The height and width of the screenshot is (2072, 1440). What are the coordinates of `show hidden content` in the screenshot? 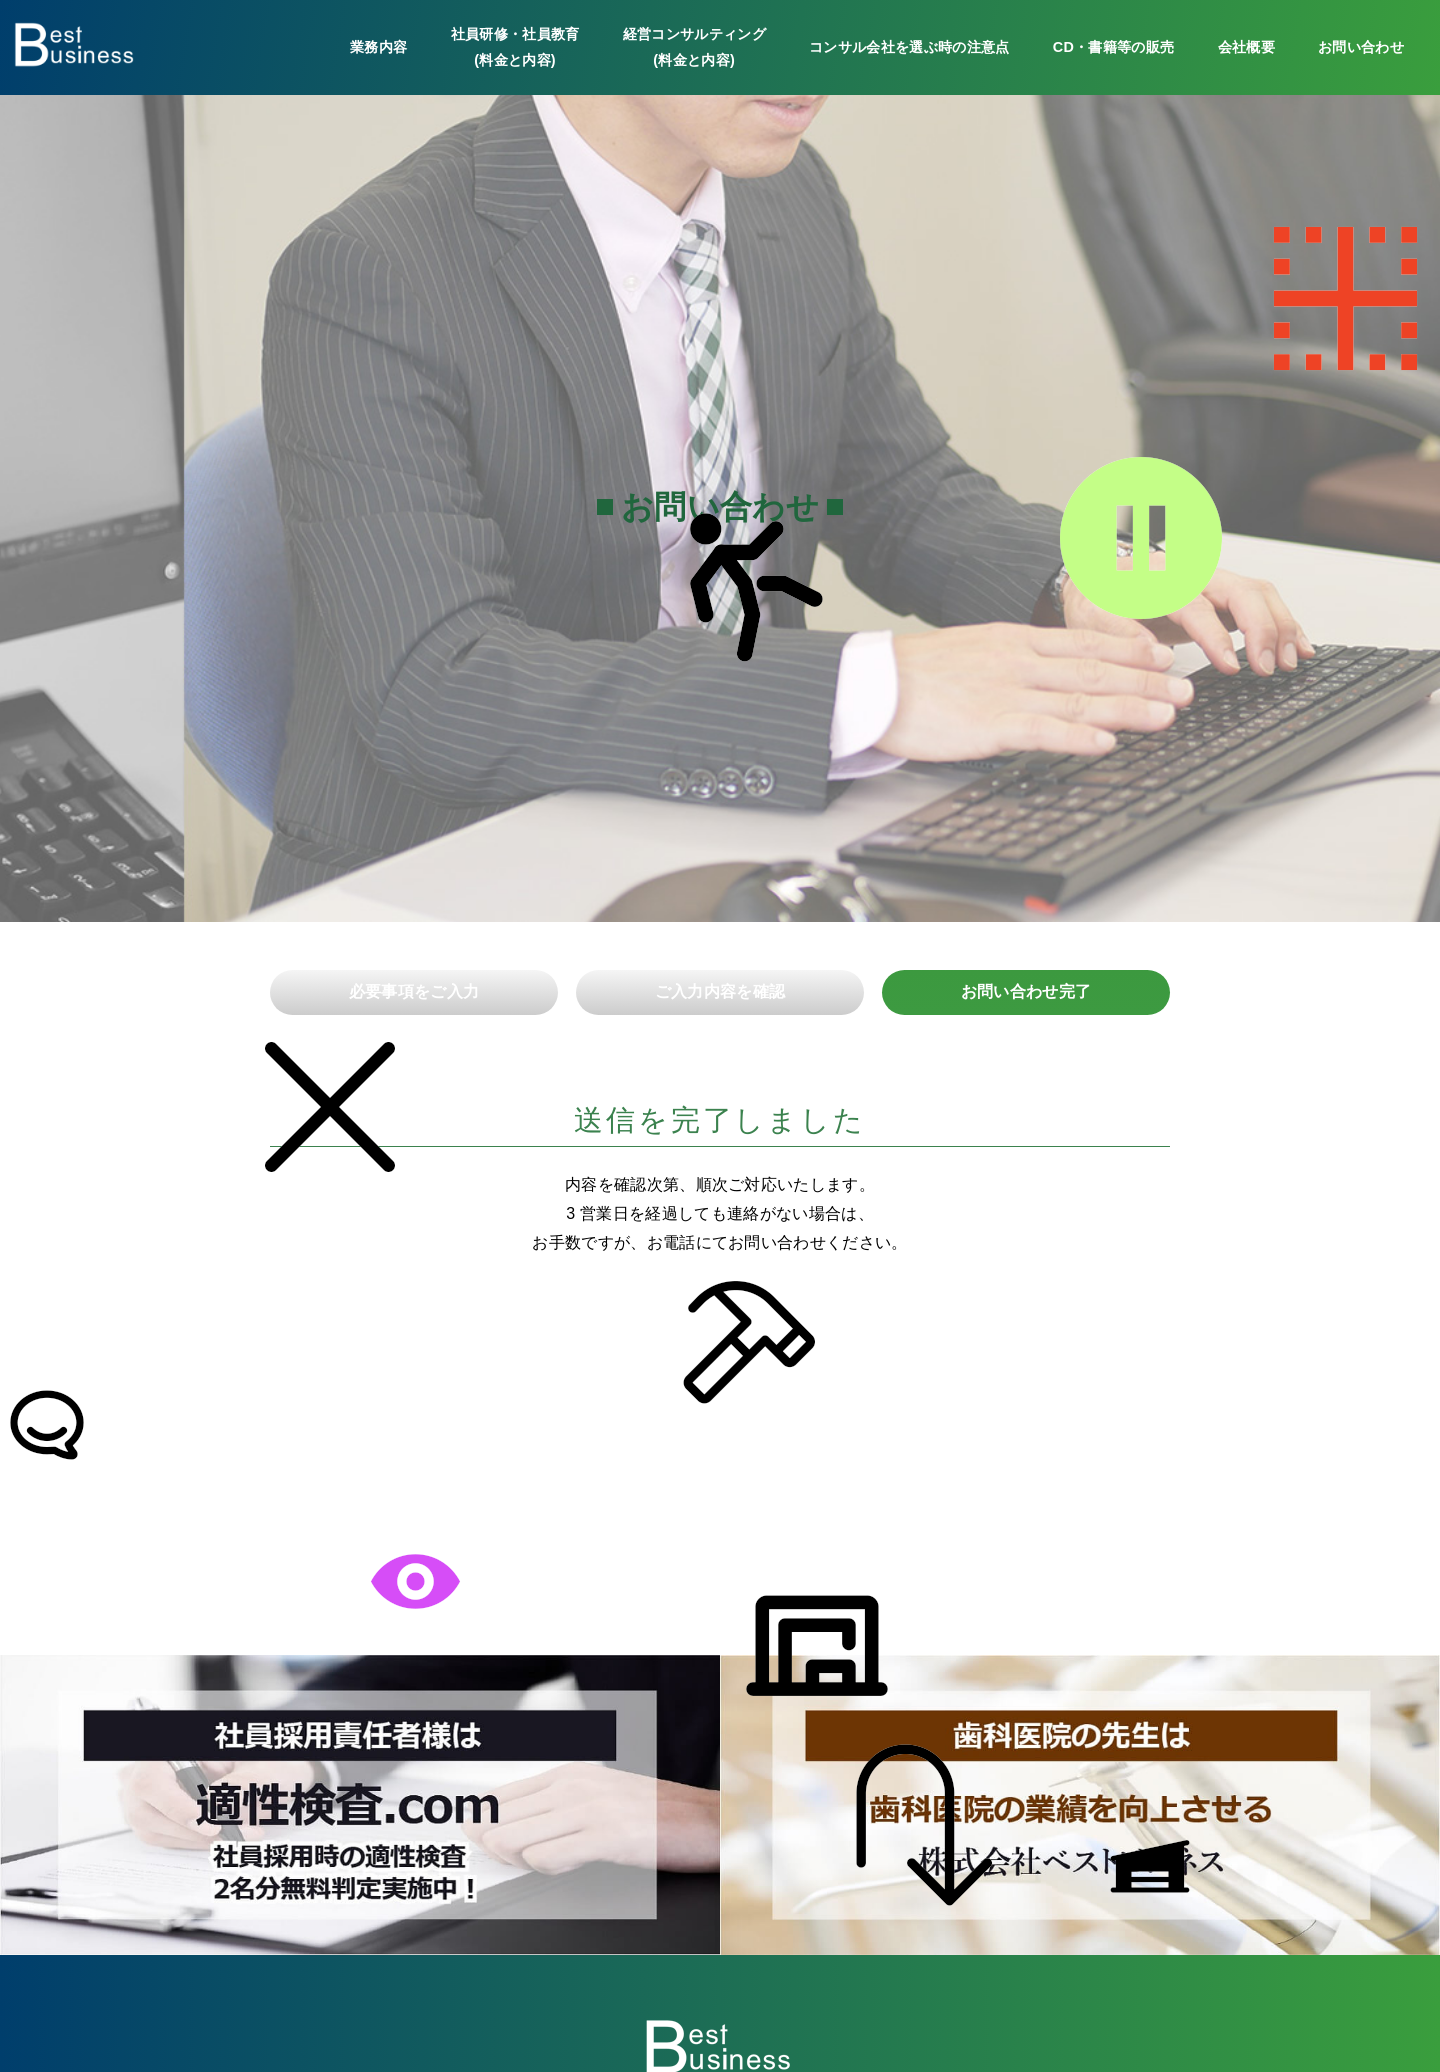 It's located at (415, 1581).